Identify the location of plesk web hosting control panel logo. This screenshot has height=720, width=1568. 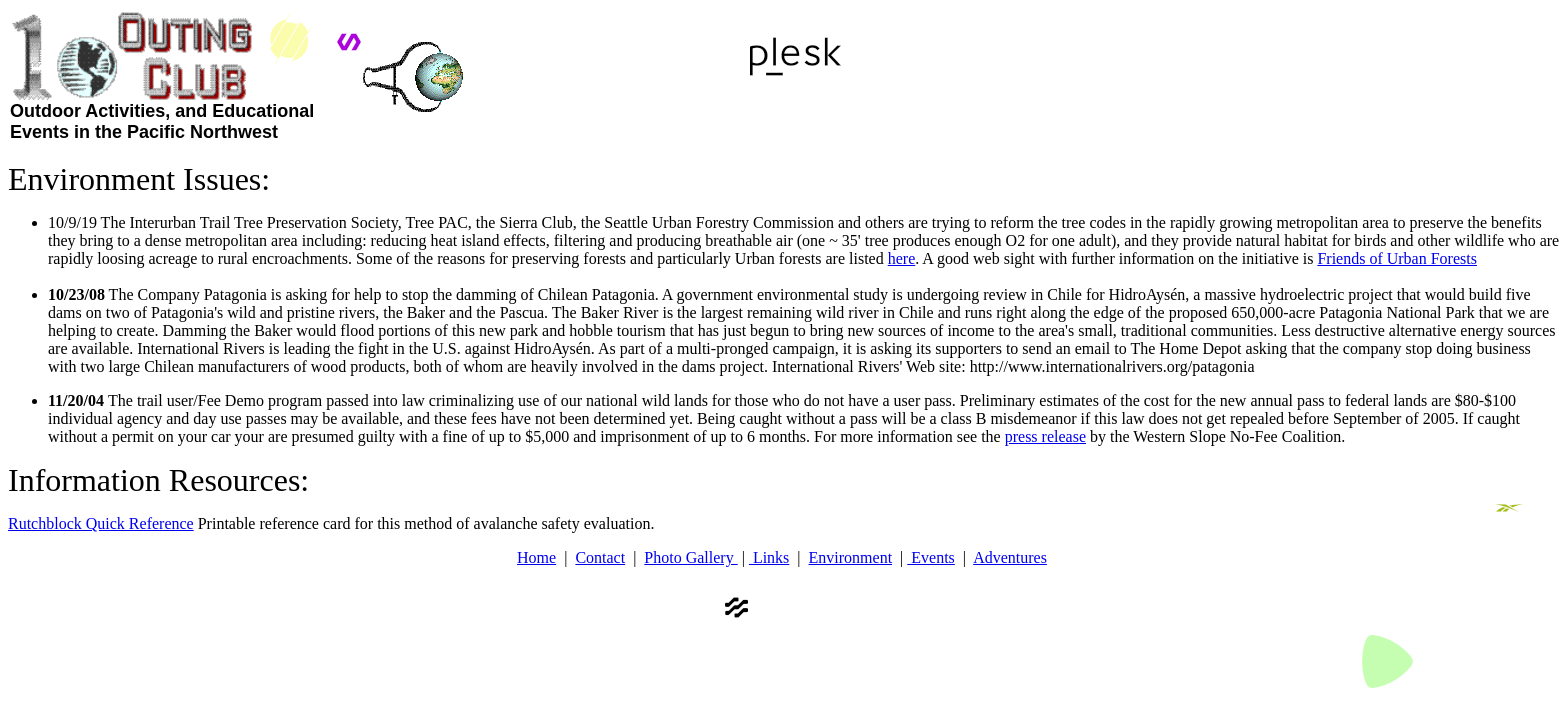
(795, 56).